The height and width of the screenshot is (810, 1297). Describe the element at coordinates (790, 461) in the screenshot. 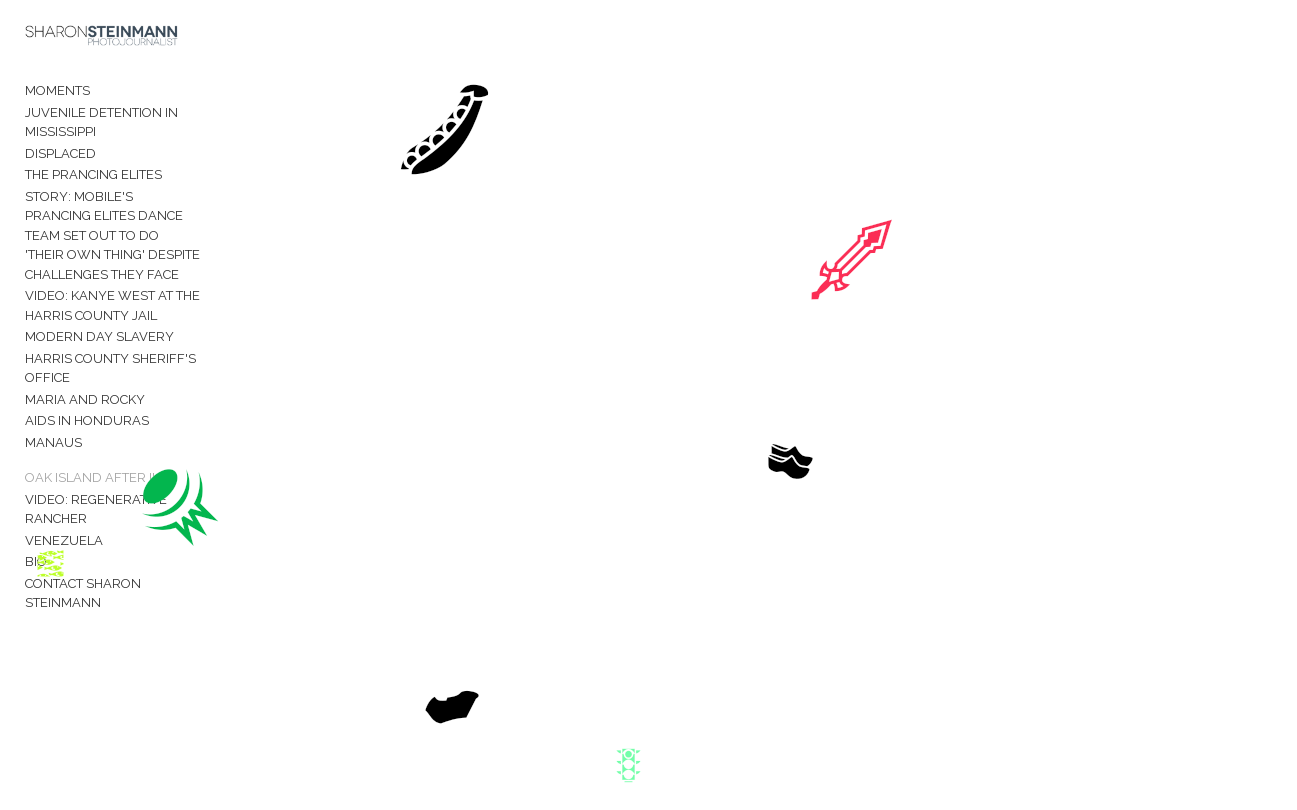

I see `wooden clogs footwear item in a game inventory` at that location.